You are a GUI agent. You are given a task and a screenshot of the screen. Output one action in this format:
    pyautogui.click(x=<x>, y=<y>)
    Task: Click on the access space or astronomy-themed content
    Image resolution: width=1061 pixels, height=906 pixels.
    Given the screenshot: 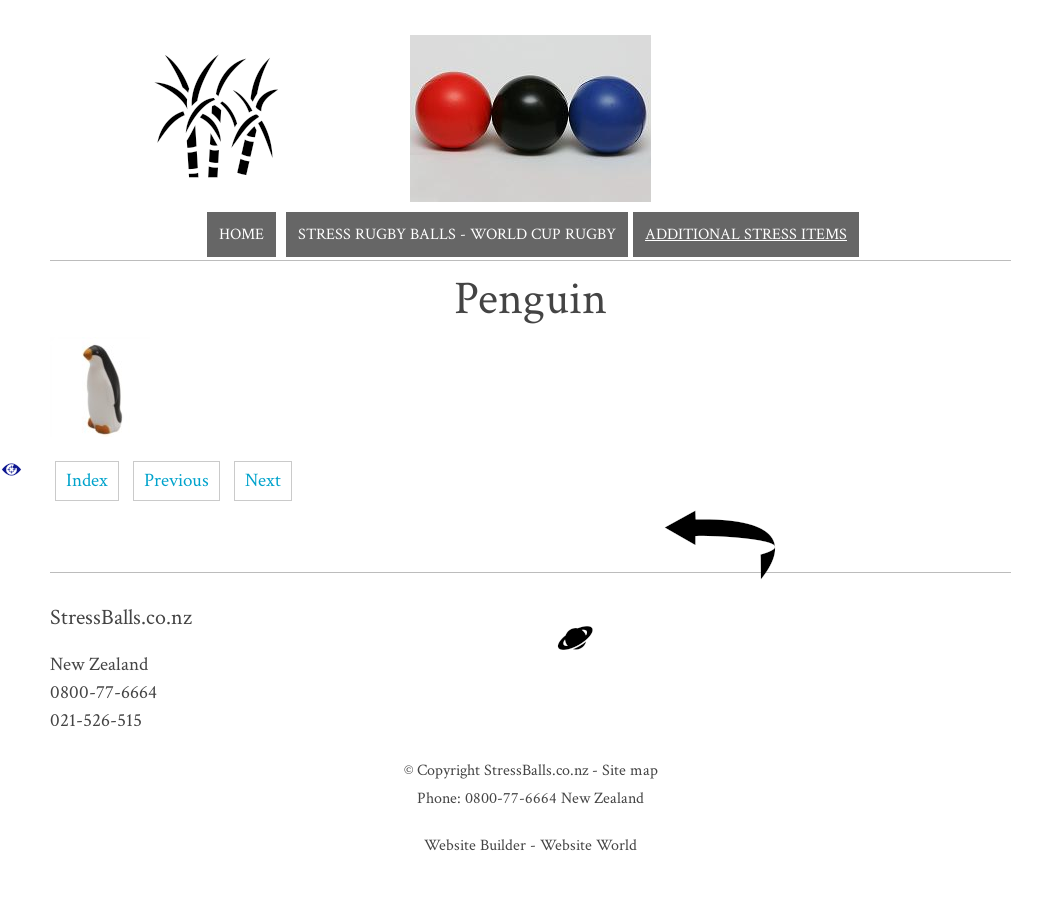 What is the action you would take?
    pyautogui.click(x=575, y=638)
    